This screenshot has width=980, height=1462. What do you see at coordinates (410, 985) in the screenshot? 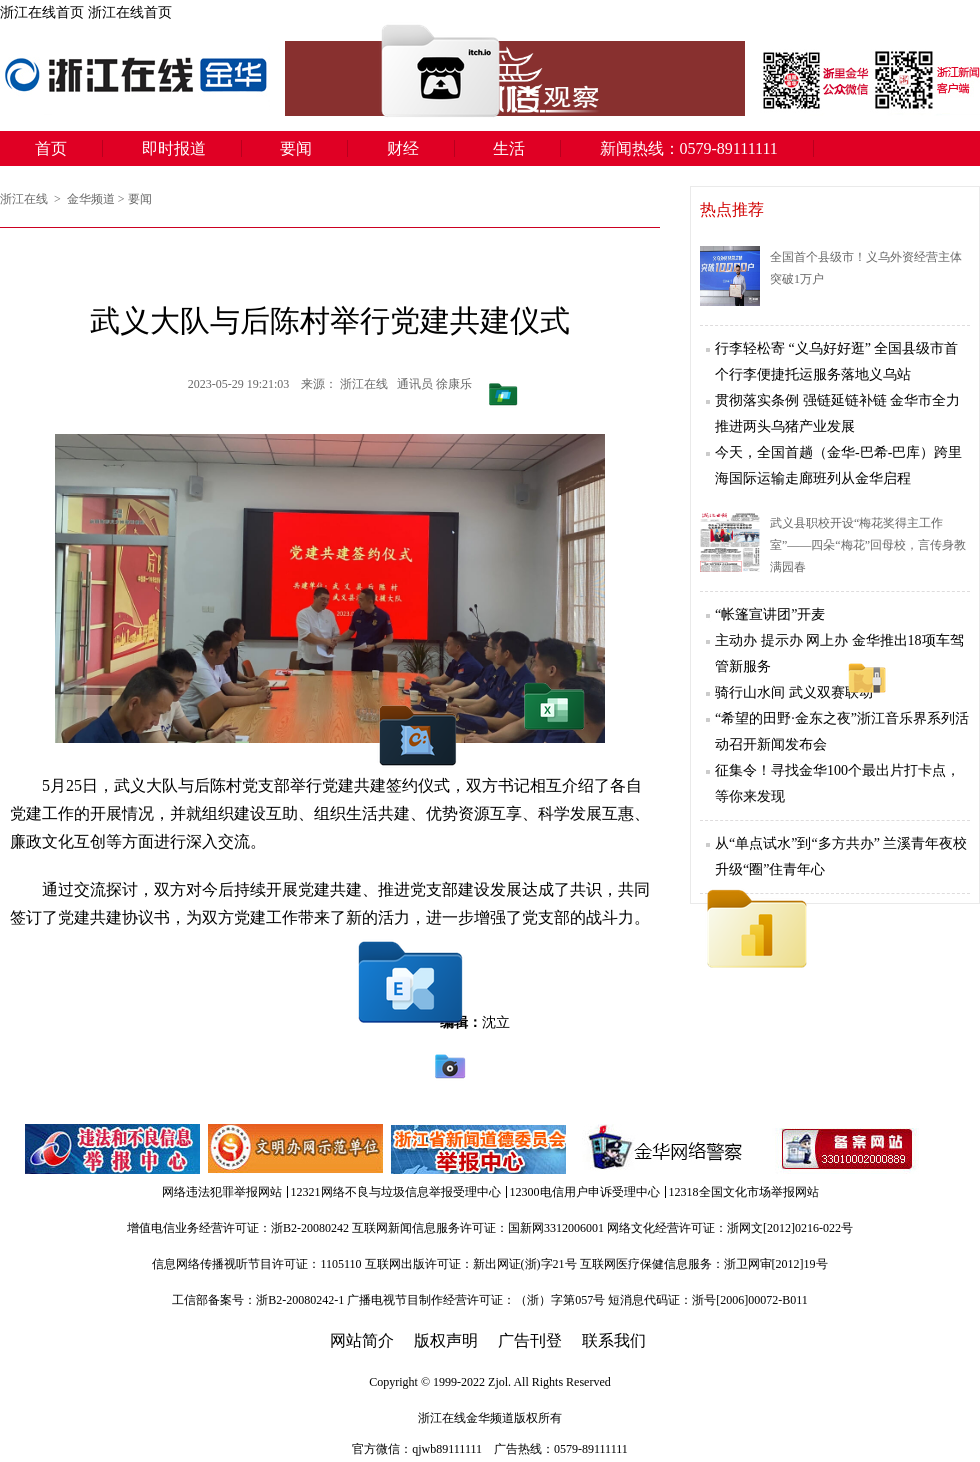
I see `open microsoft exchange folder` at bounding box center [410, 985].